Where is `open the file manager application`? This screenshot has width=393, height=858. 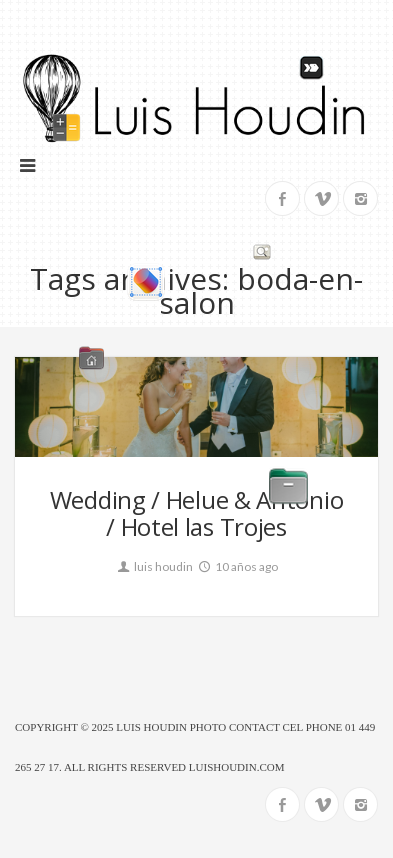 open the file manager application is located at coordinates (288, 485).